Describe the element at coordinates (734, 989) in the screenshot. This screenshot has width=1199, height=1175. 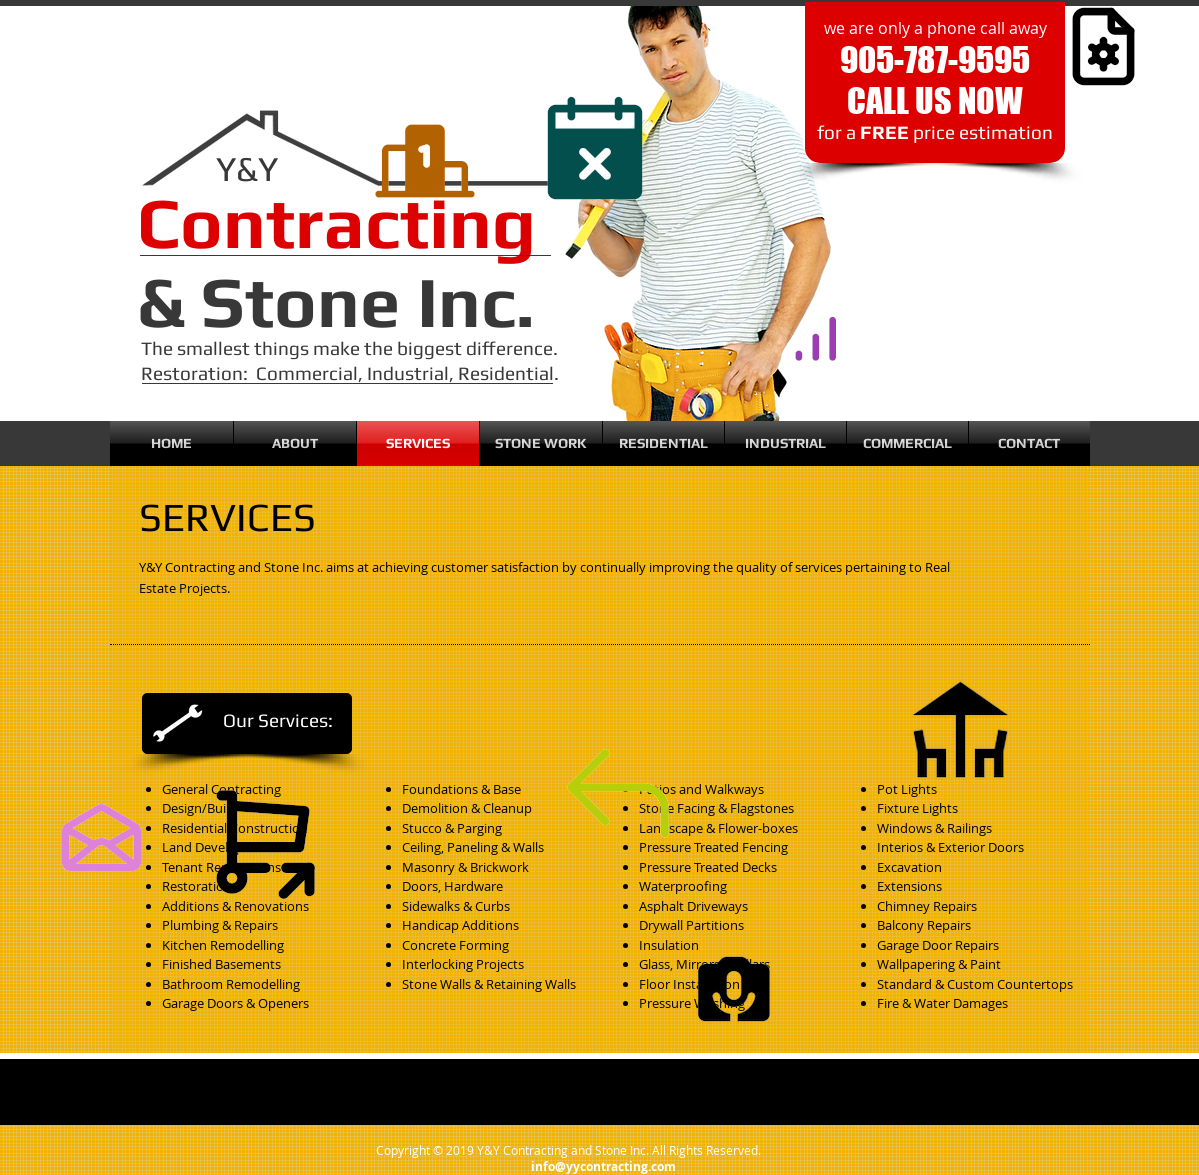
I see `manage camera and microphone permissions` at that location.